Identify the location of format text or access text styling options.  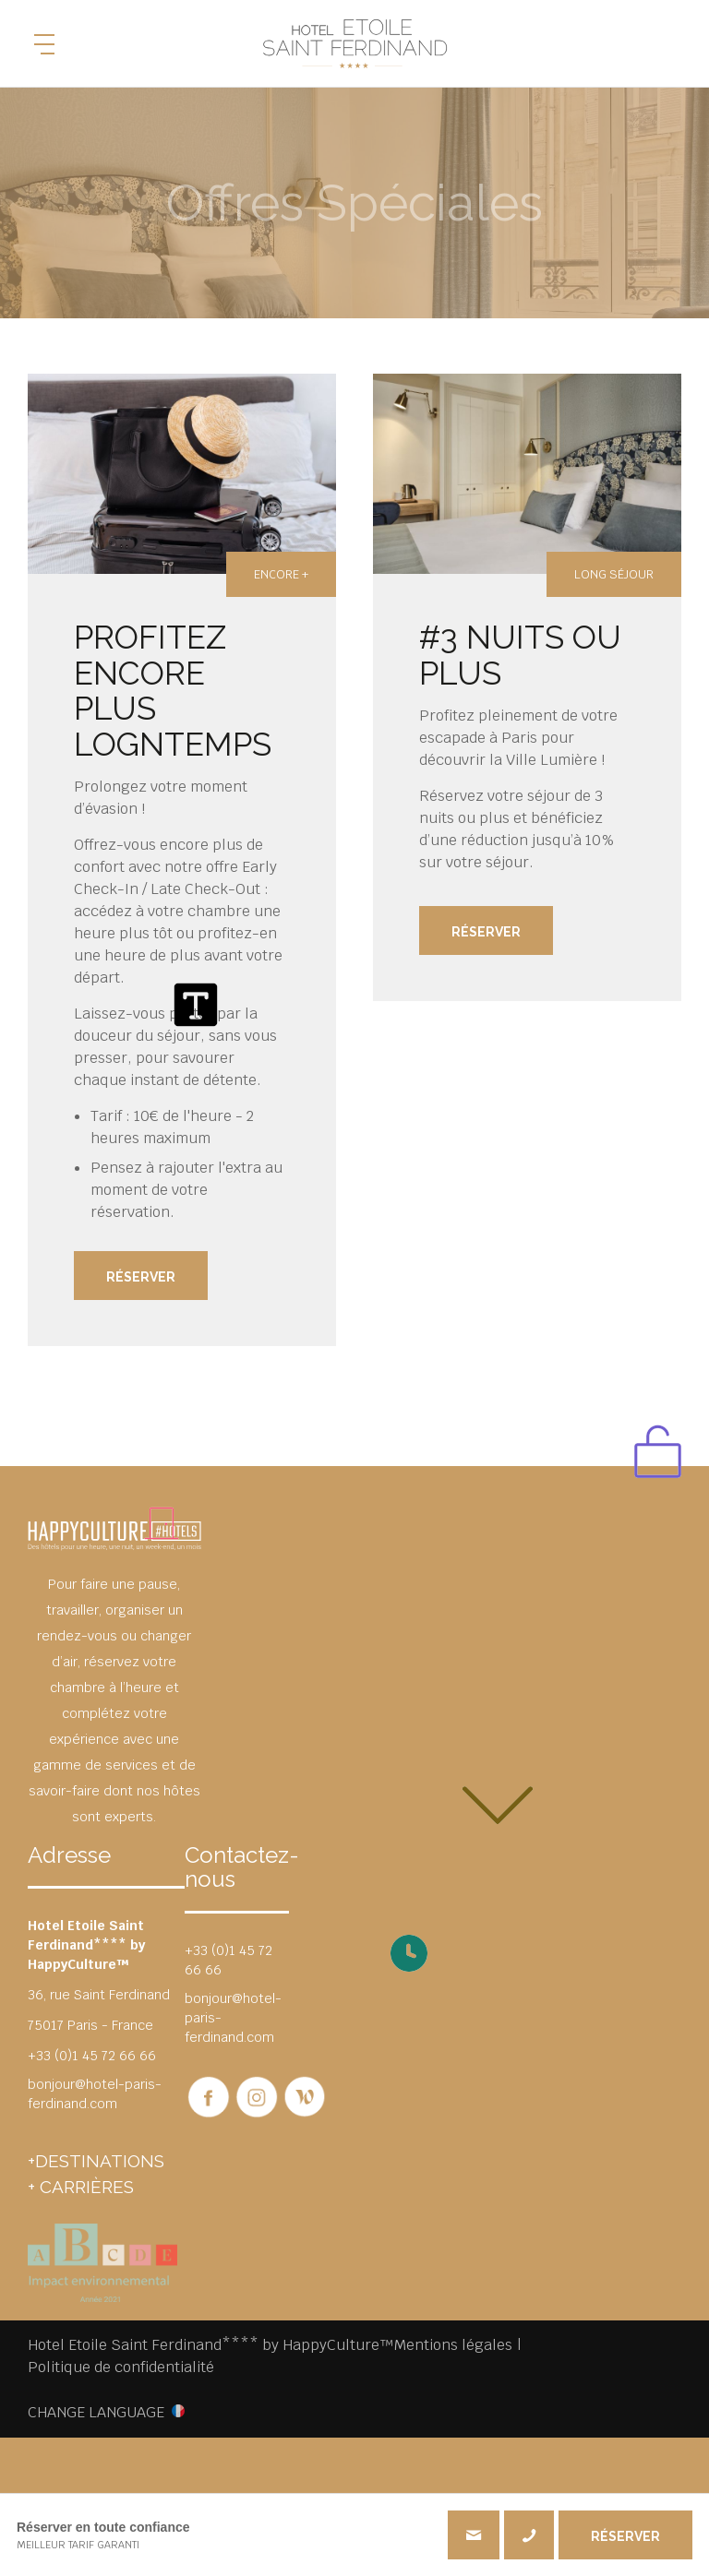
(196, 1005).